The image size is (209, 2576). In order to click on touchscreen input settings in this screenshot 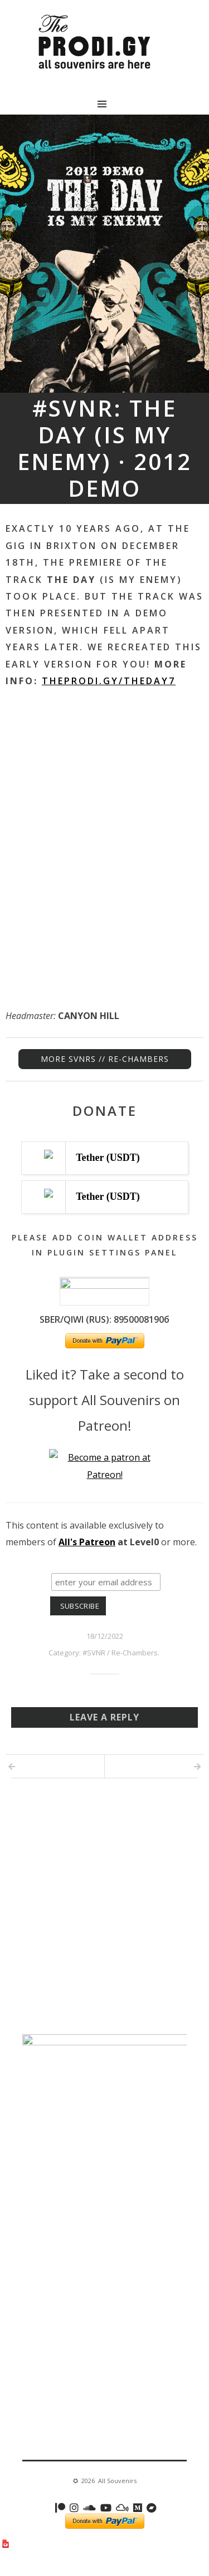, I will do `click(88, 179)`.